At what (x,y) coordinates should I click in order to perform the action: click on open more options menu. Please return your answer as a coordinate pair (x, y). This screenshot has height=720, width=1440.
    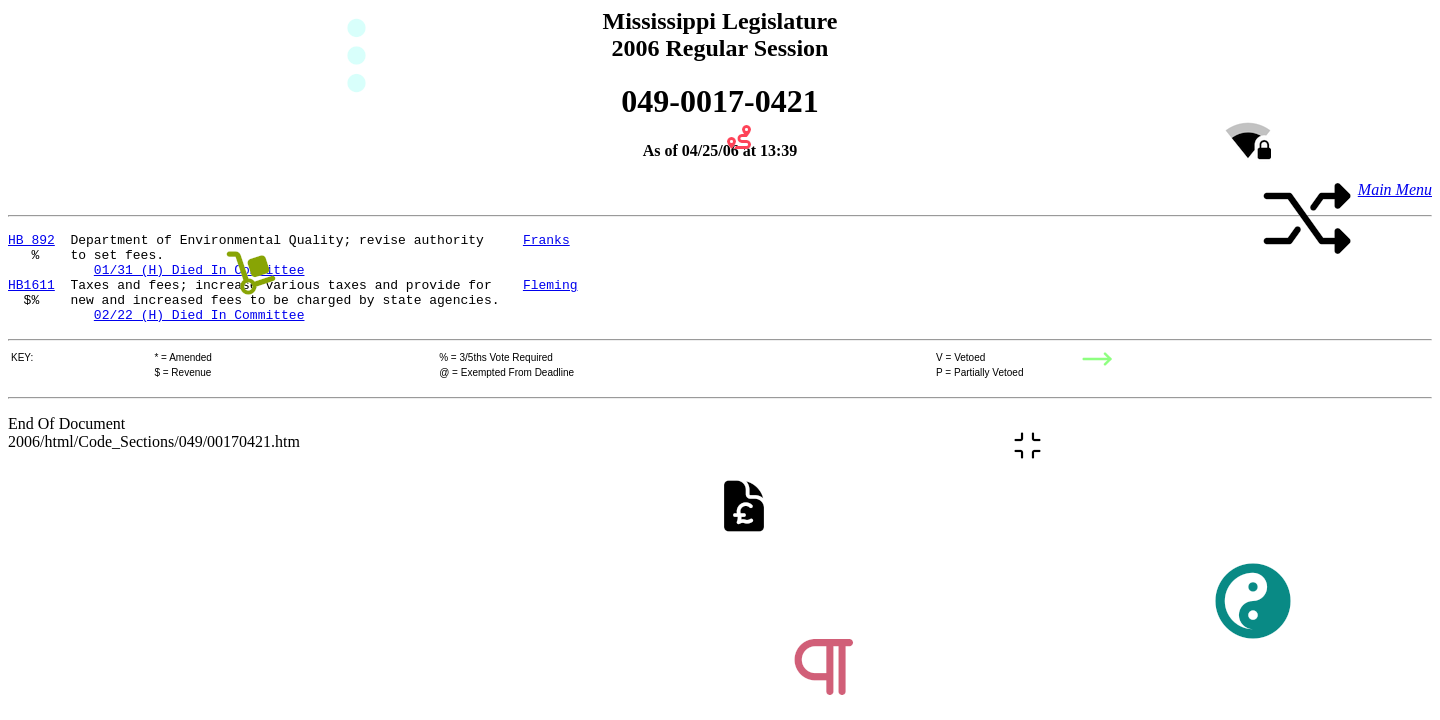
    Looking at the image, I should click on (356, 55).